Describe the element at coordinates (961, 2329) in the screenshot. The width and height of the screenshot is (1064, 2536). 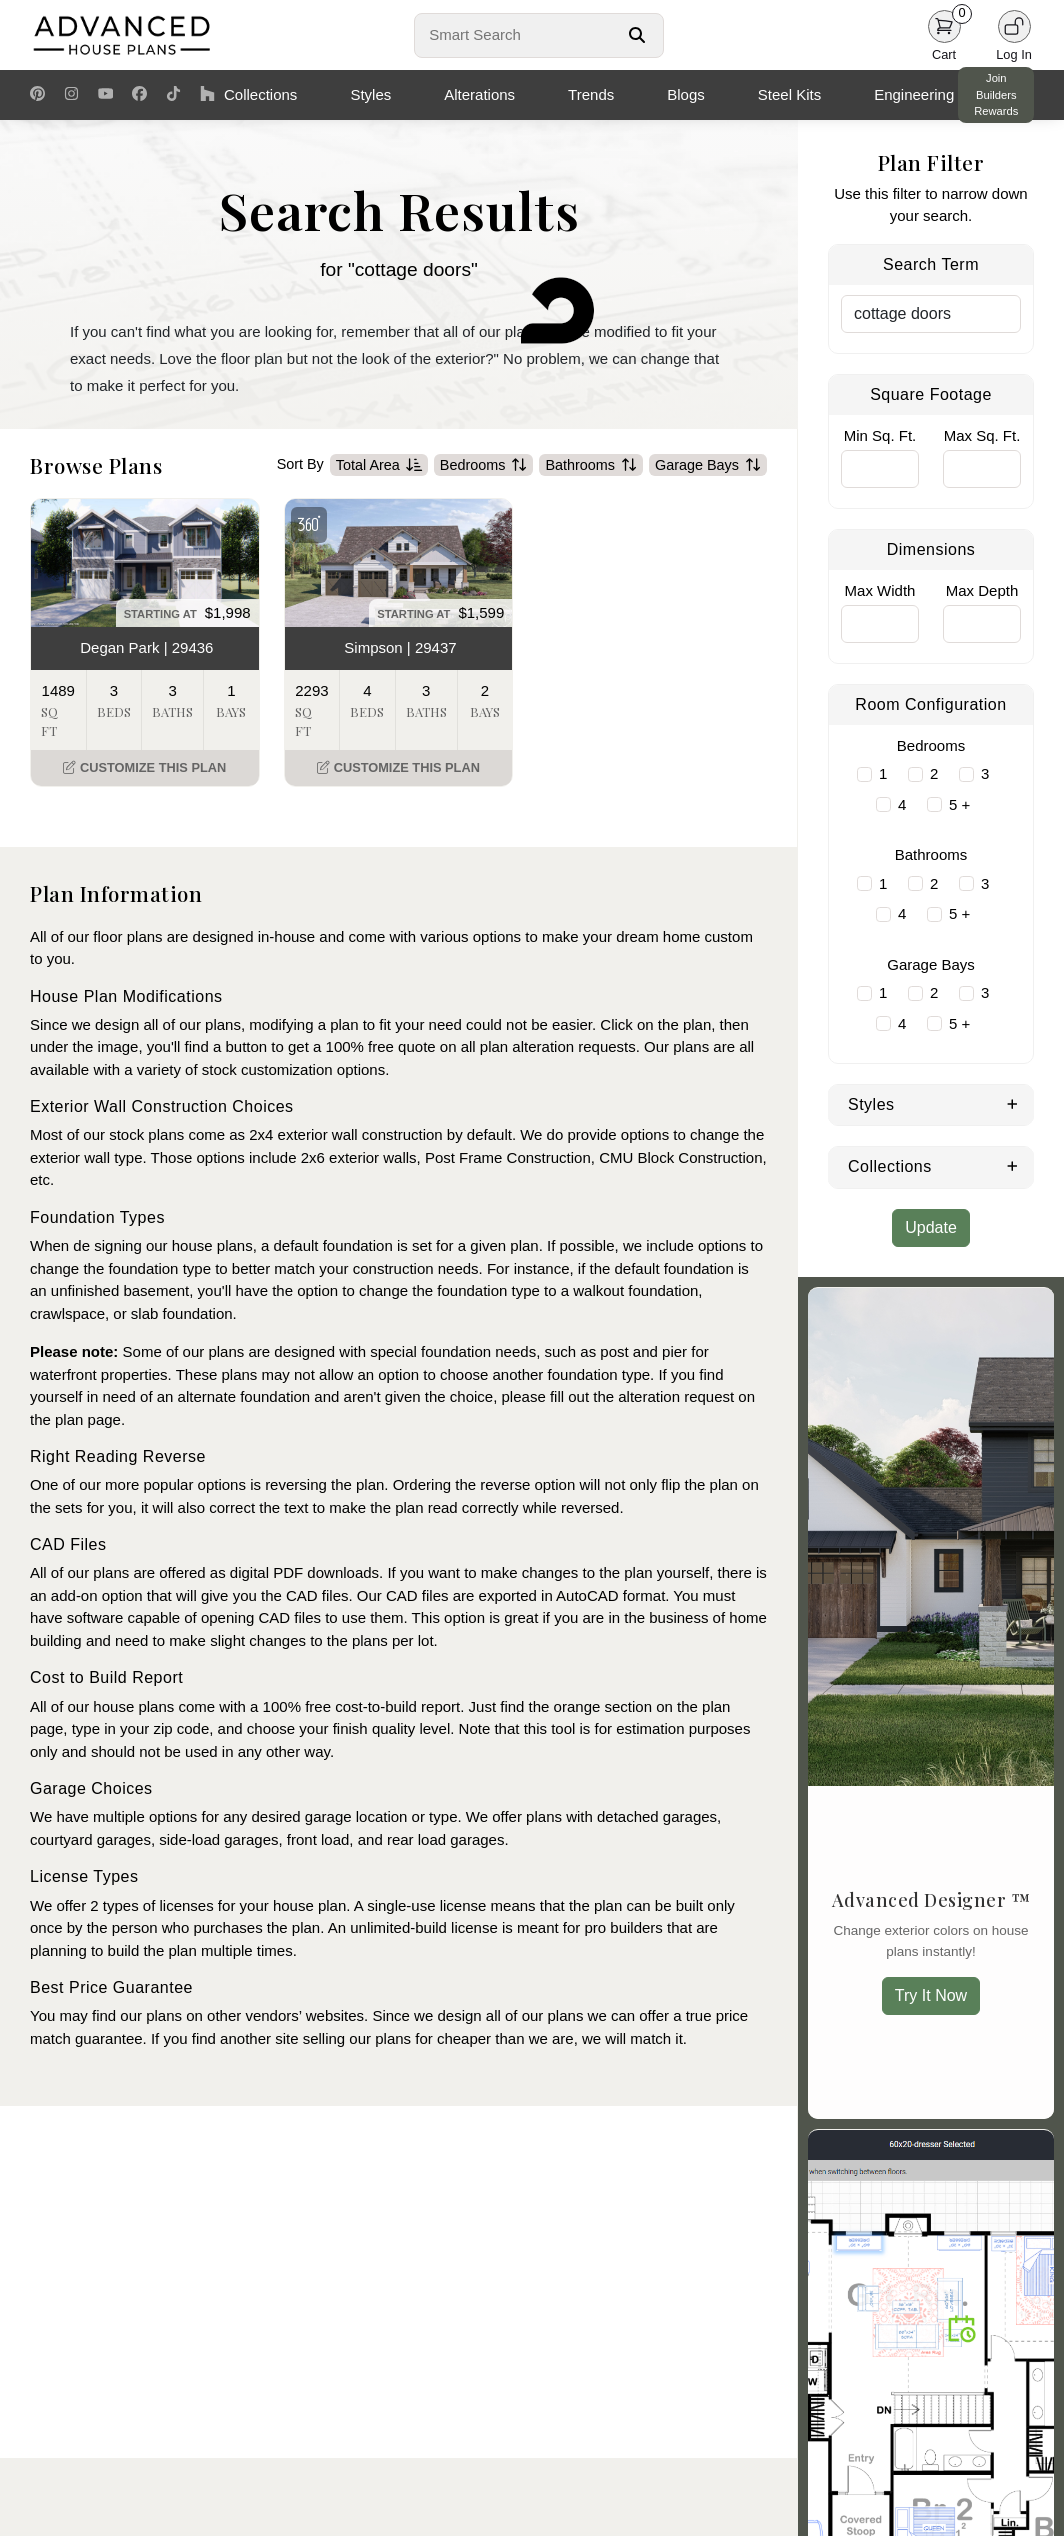
I see `view scheduled events or appointments` at that location.